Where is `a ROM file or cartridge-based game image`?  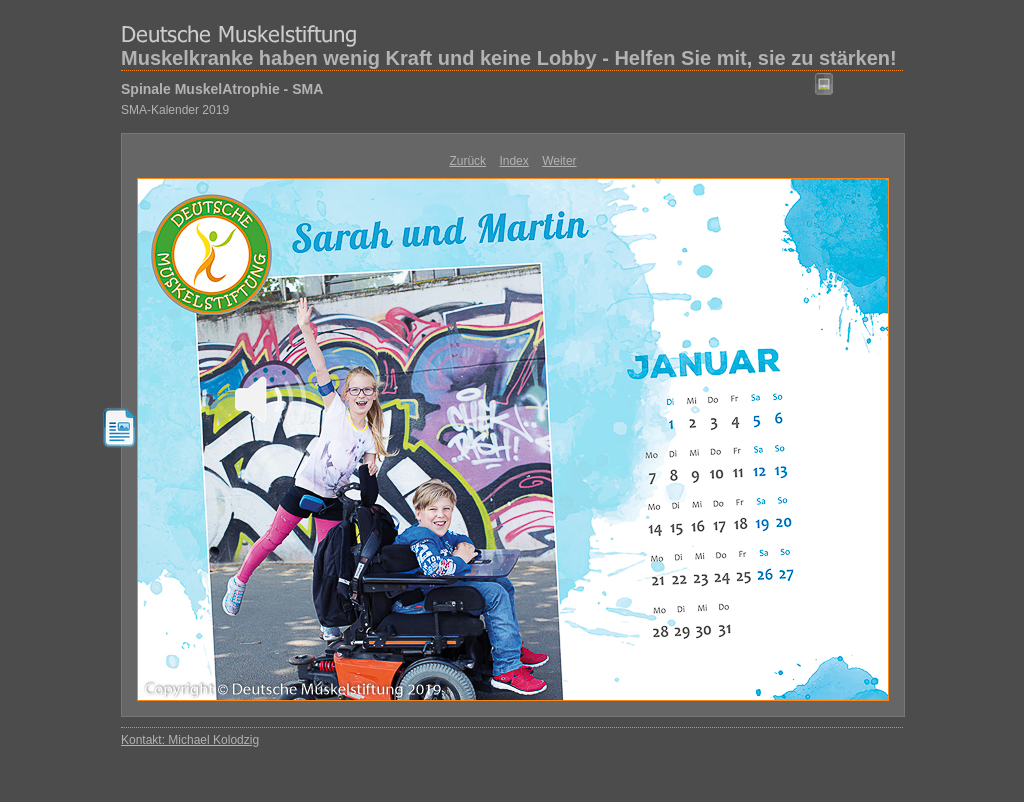
a ROM file or cartridge-based game image is located at coordinates (824, 84).